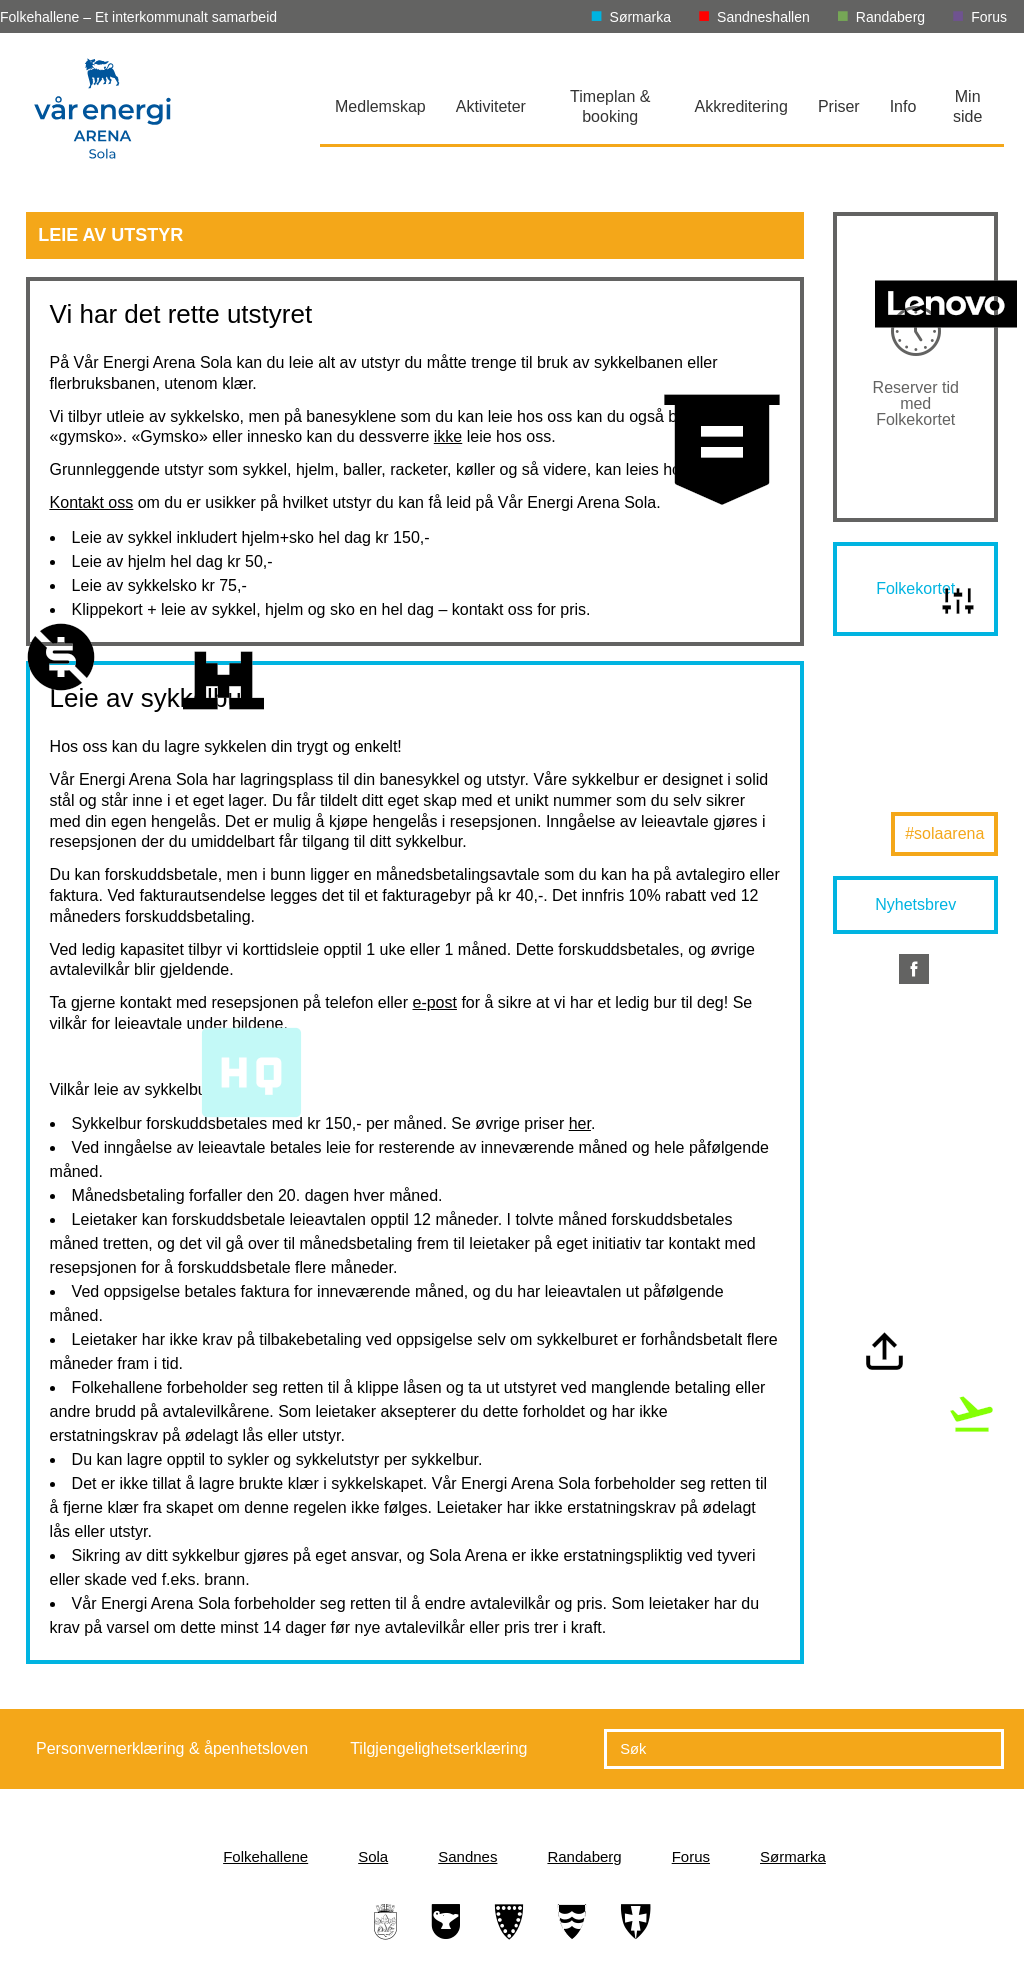  What do you see at coordinates (972, 1413) in the screenshot?
I see `view departing flights` at bounding box center [972, 1413].